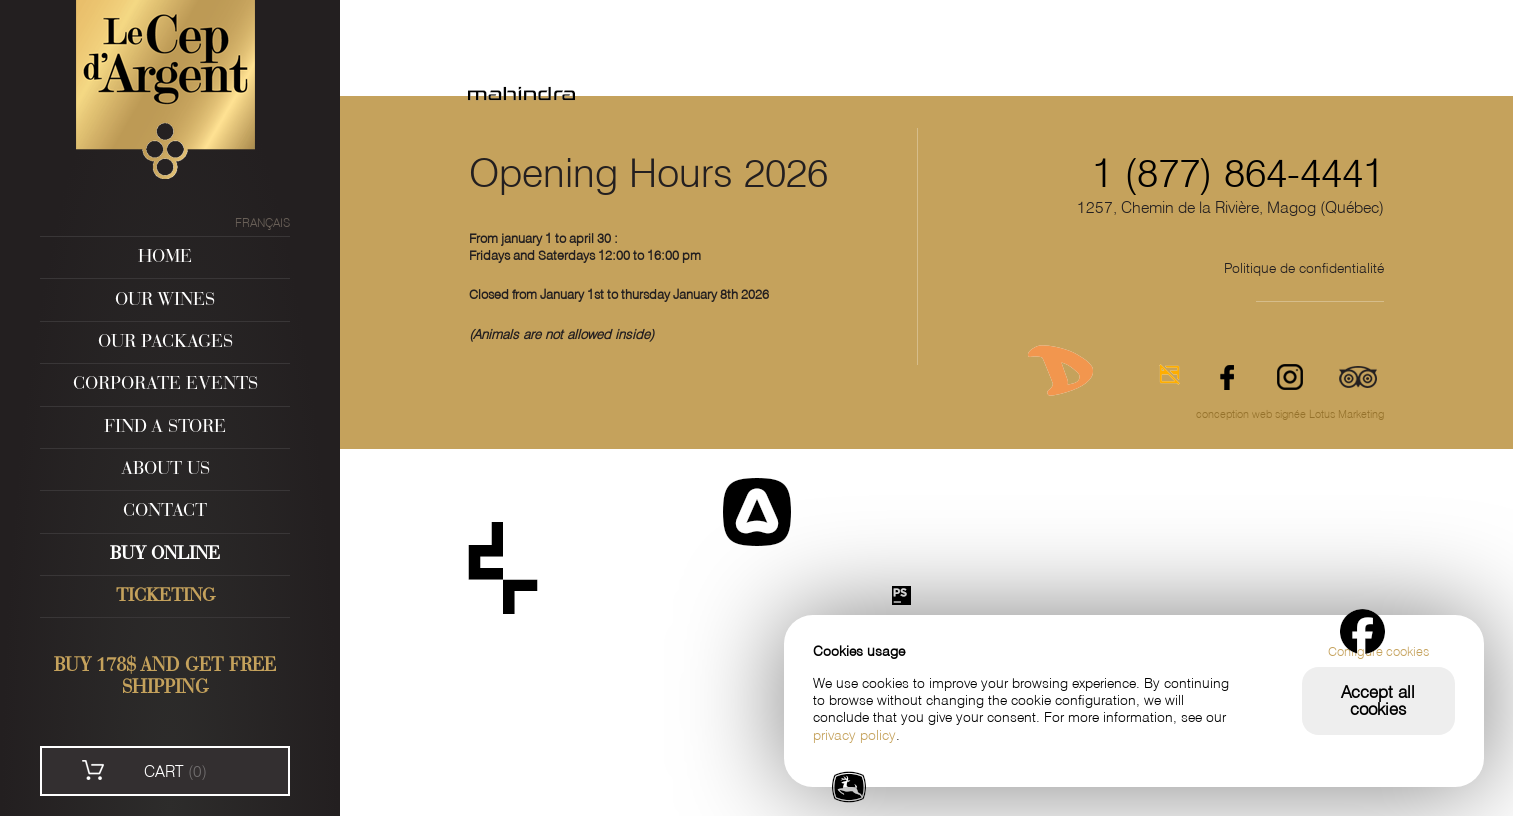  What do you see at coordinates (901, 595) in the screenshot?
I see `open phpstorm ide` at bounding box center [901, 595].